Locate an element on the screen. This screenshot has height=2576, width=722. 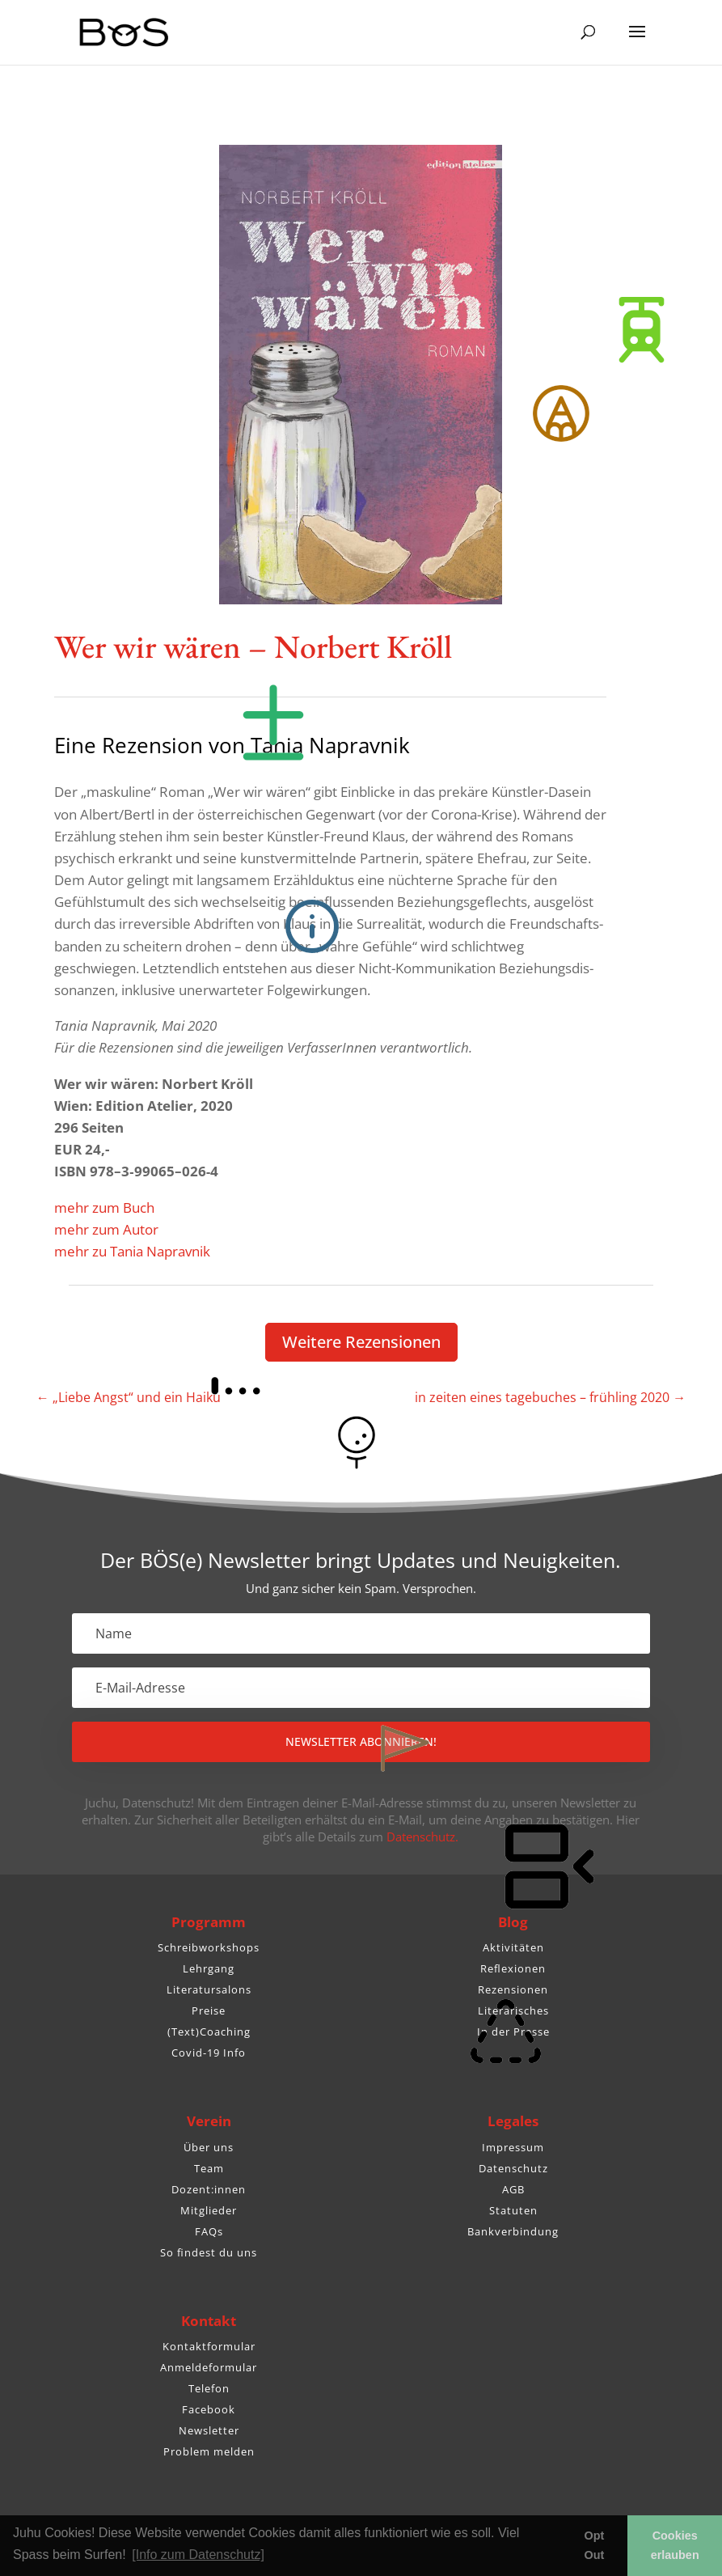
access public transit or tram routes is located at coordinates (641, 328).